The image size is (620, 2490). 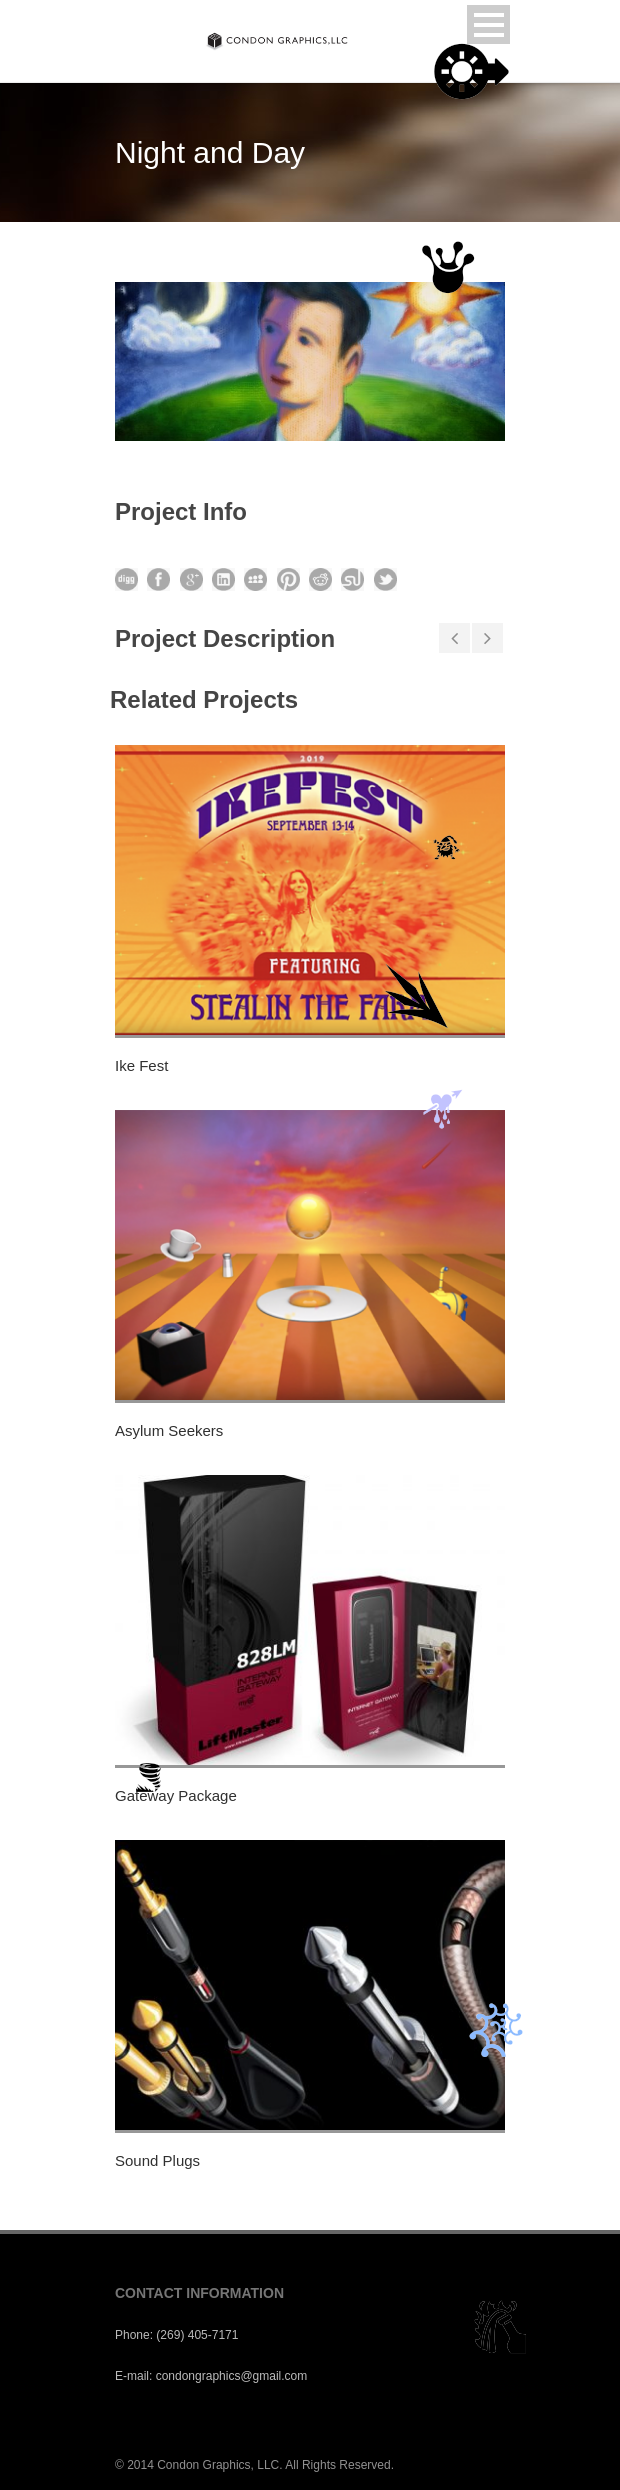 I want to click on indicates a splash or splatter effect, so click(x=448, y=267).